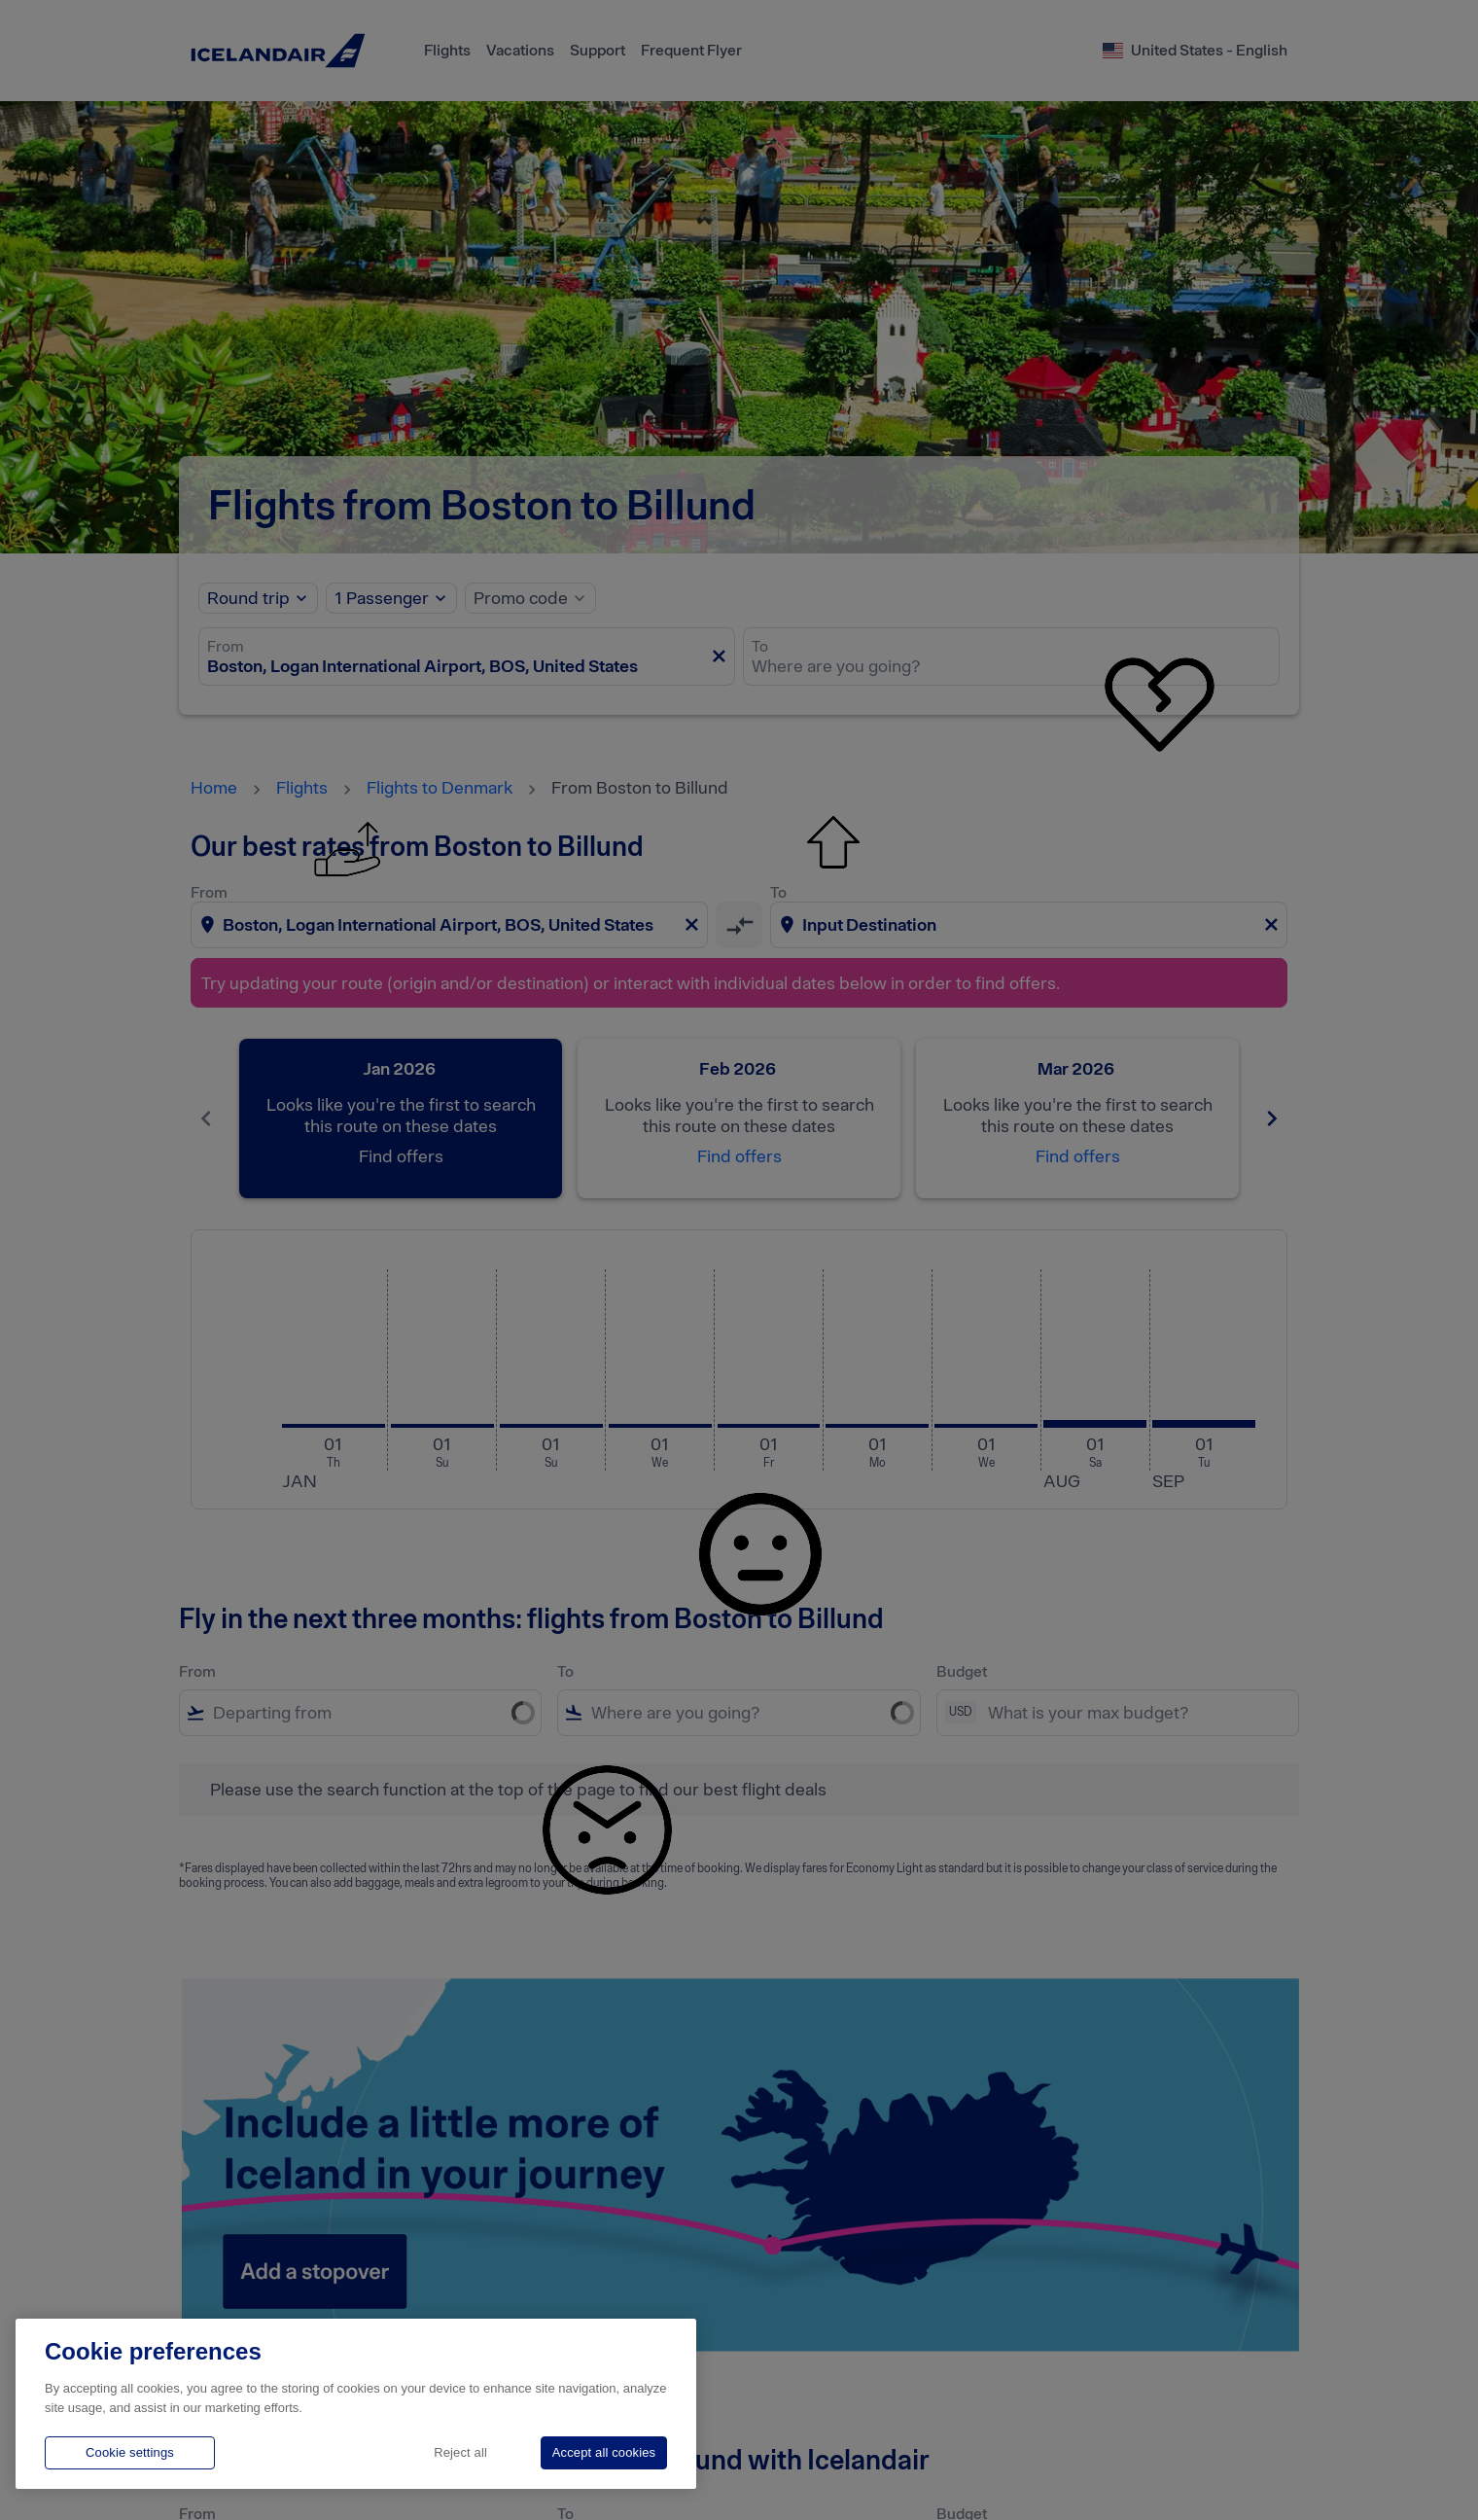  Describe the element at coordinates (349, 852) in the screenshot. I see `upload or share content manually` at that location.